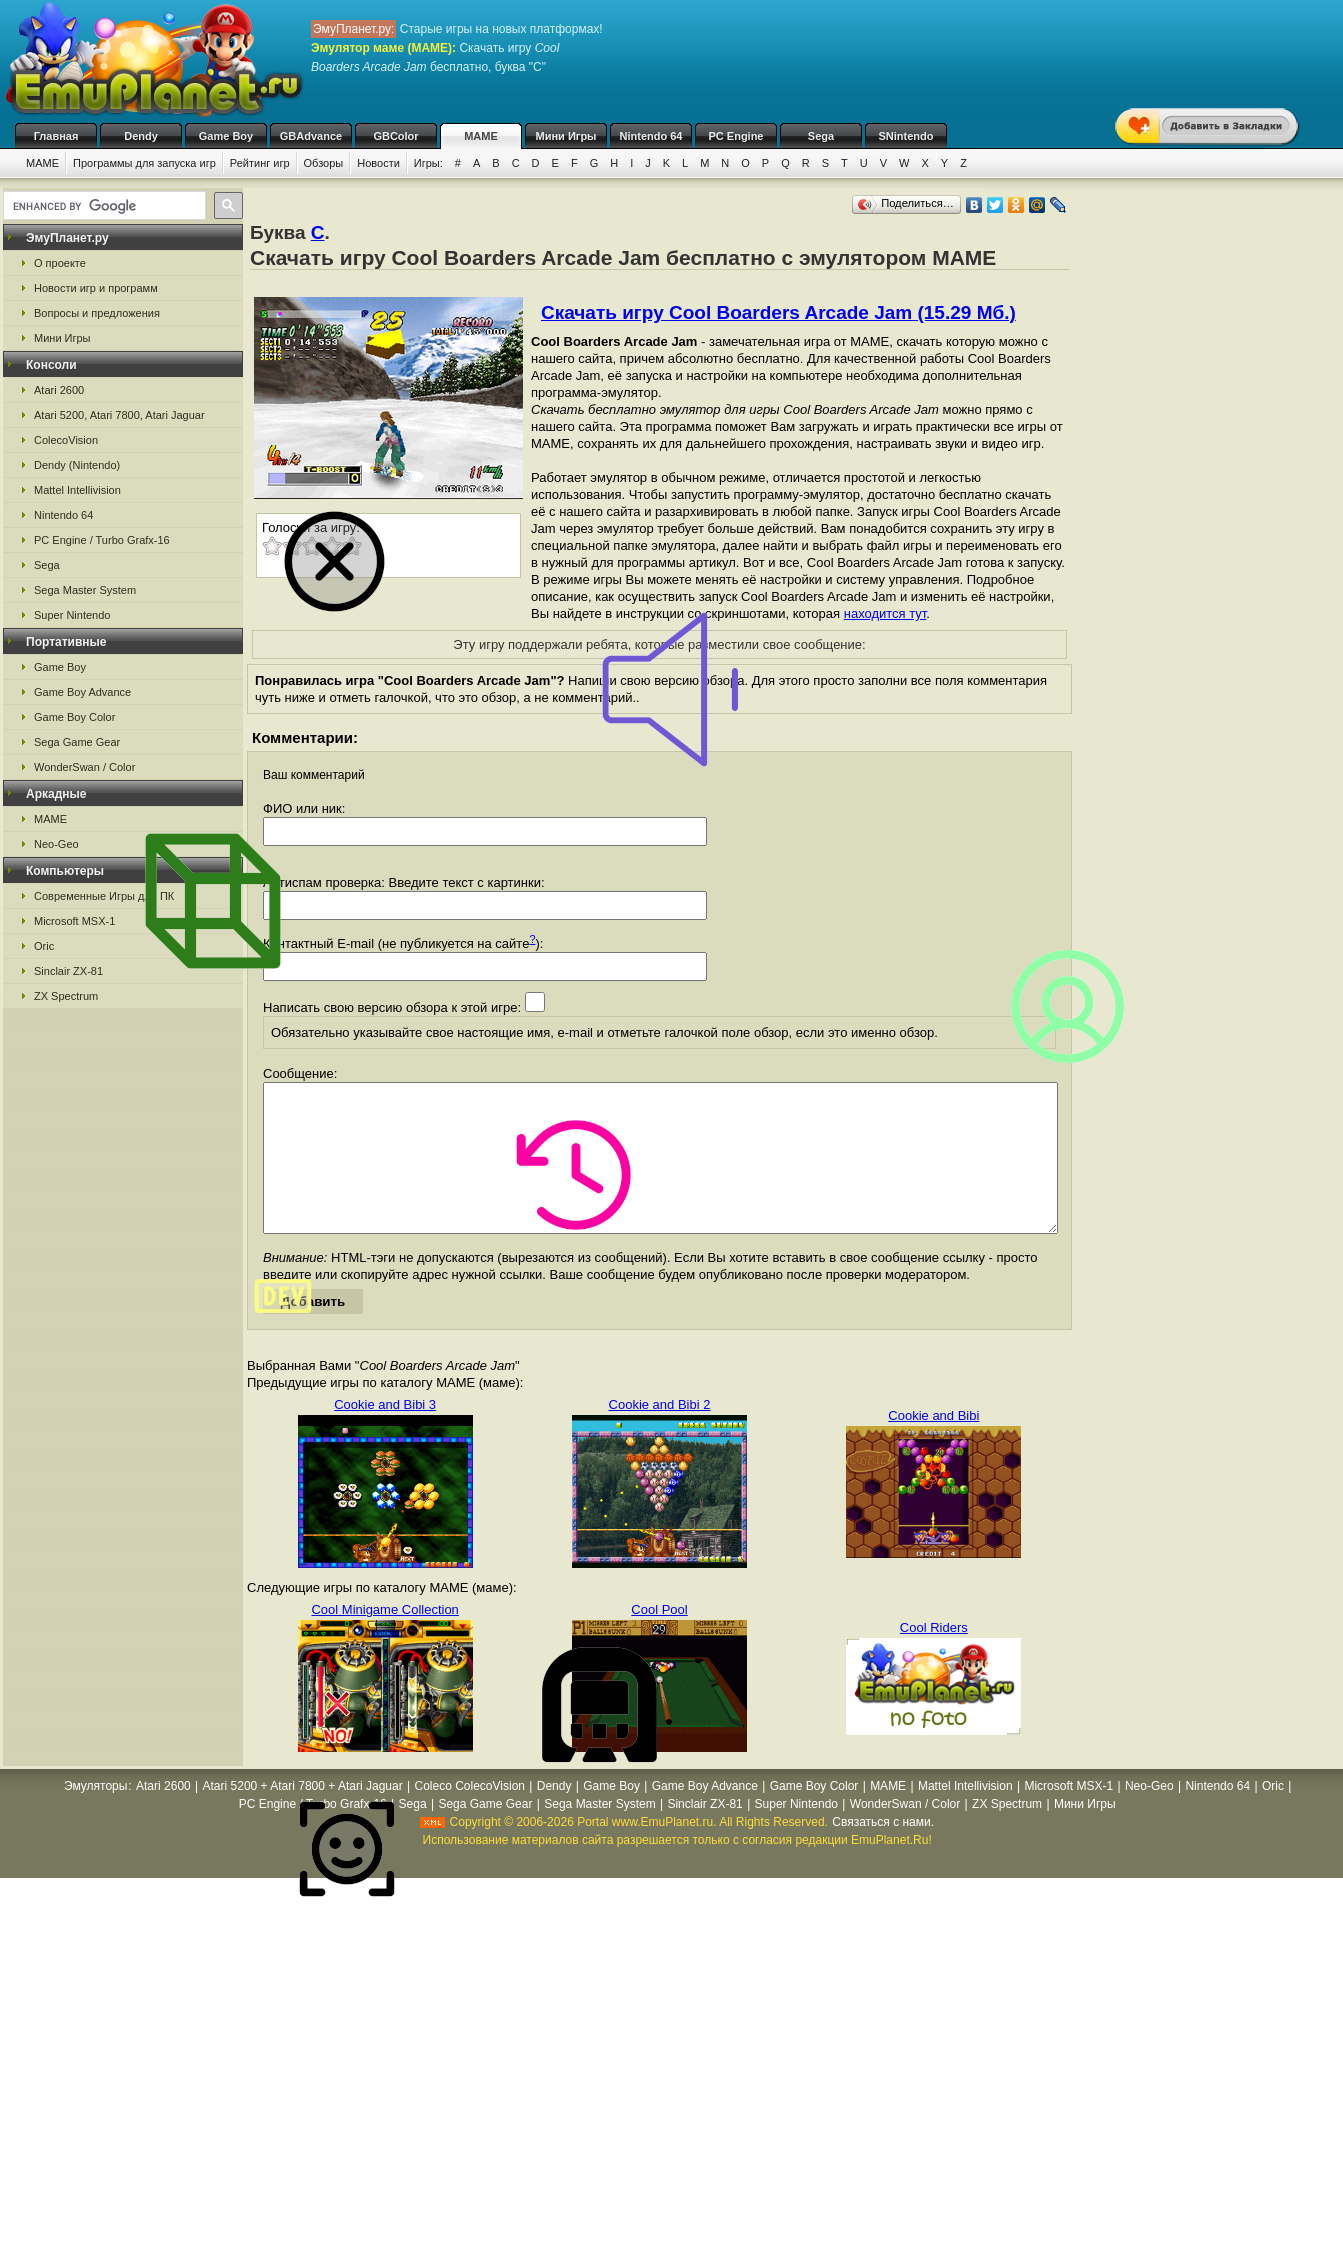  What do you see at coordinates (213, 901) in the screenshot?
I see `view 3D model or object` at bounding box center [213, 901].